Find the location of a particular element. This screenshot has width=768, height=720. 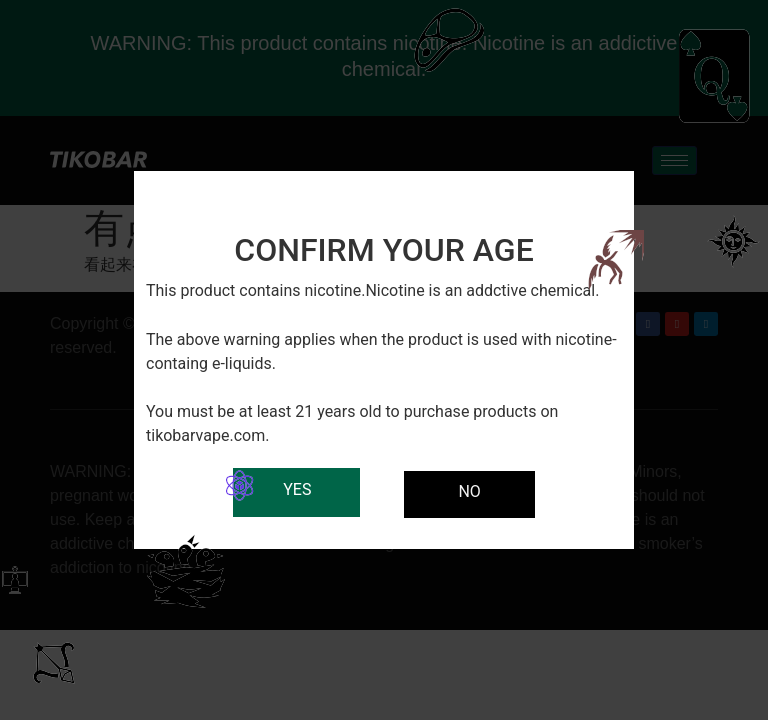

start or join a video conference call is located at coordinates (15, 580).